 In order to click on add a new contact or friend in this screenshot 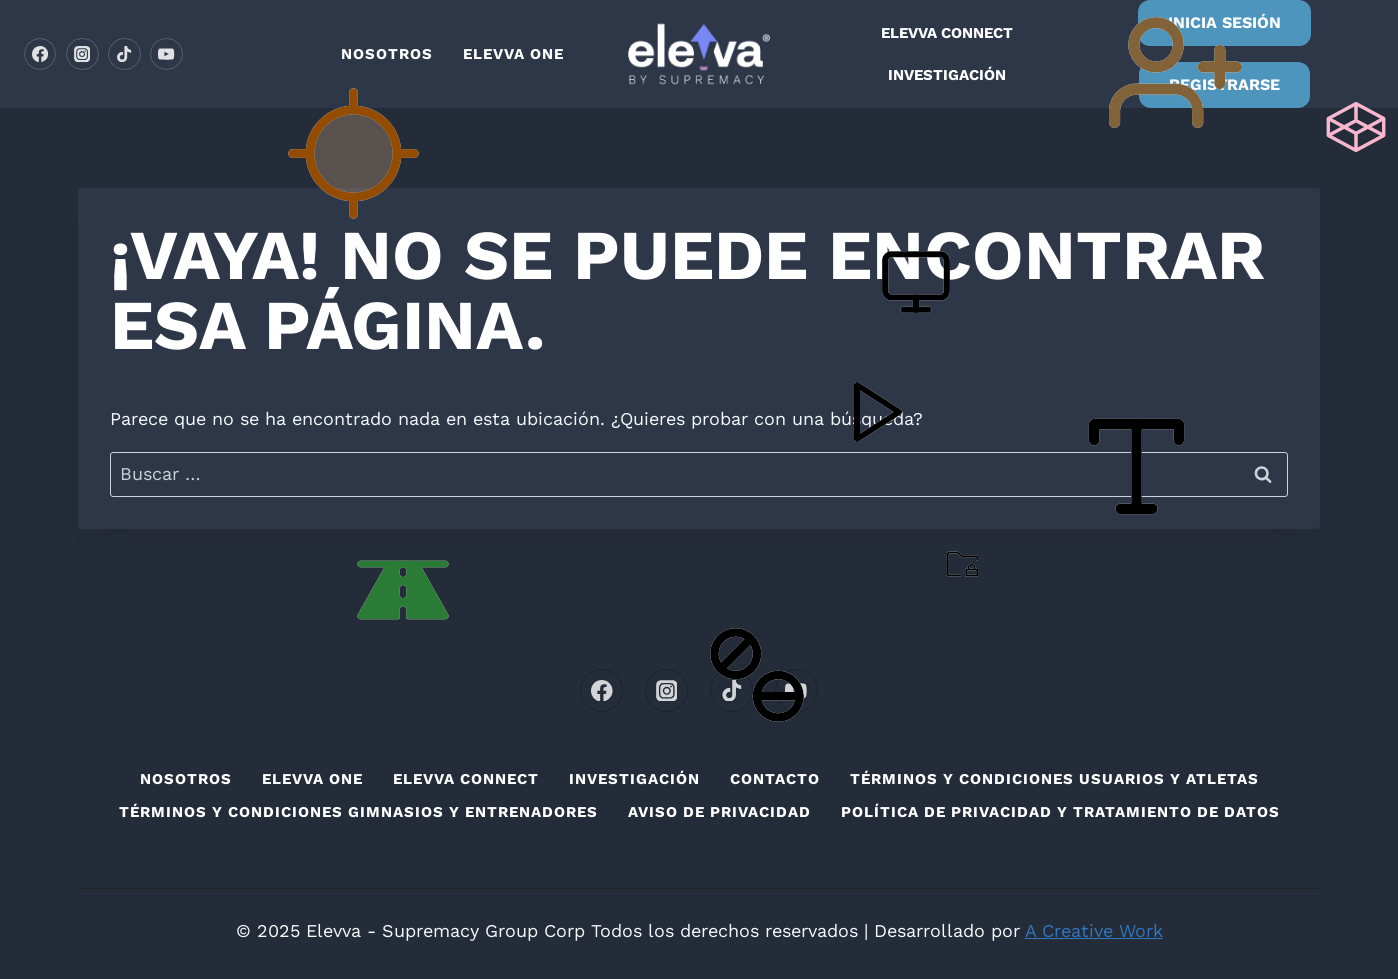, I will do `click(1175, 72)`.